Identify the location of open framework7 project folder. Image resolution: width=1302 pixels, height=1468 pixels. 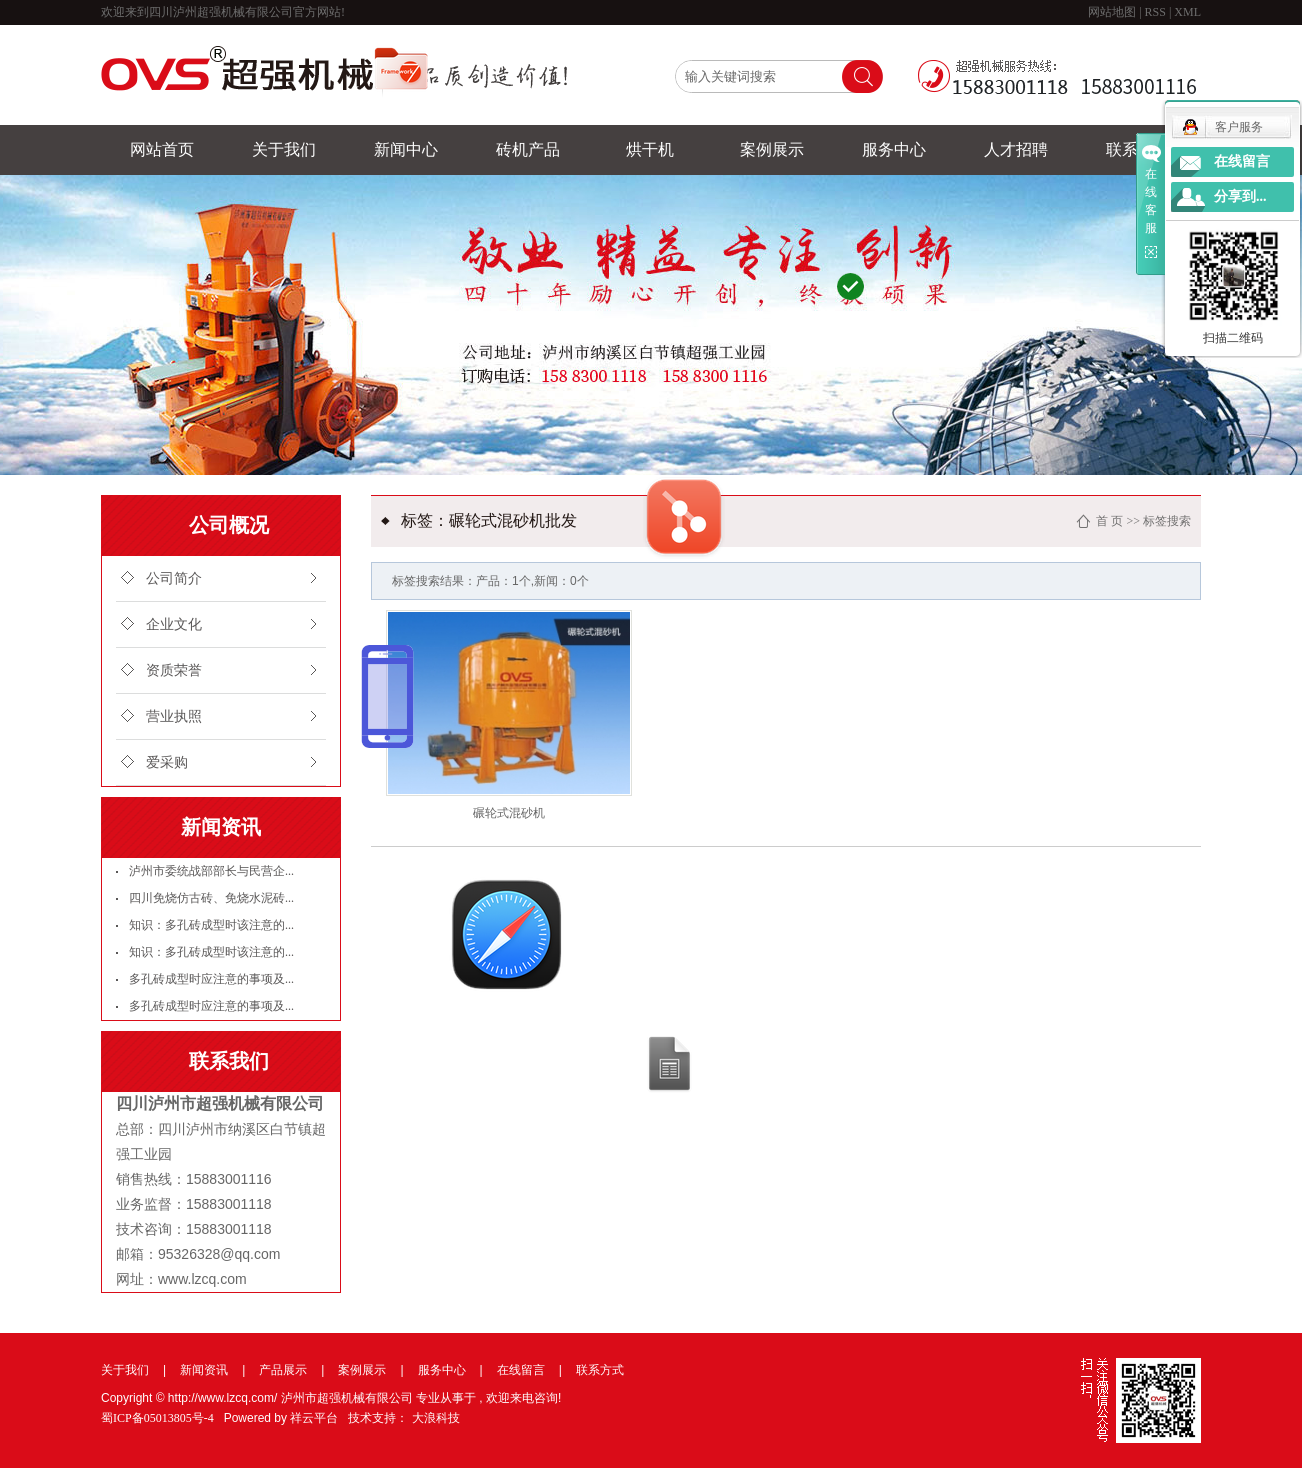
(401, 70).